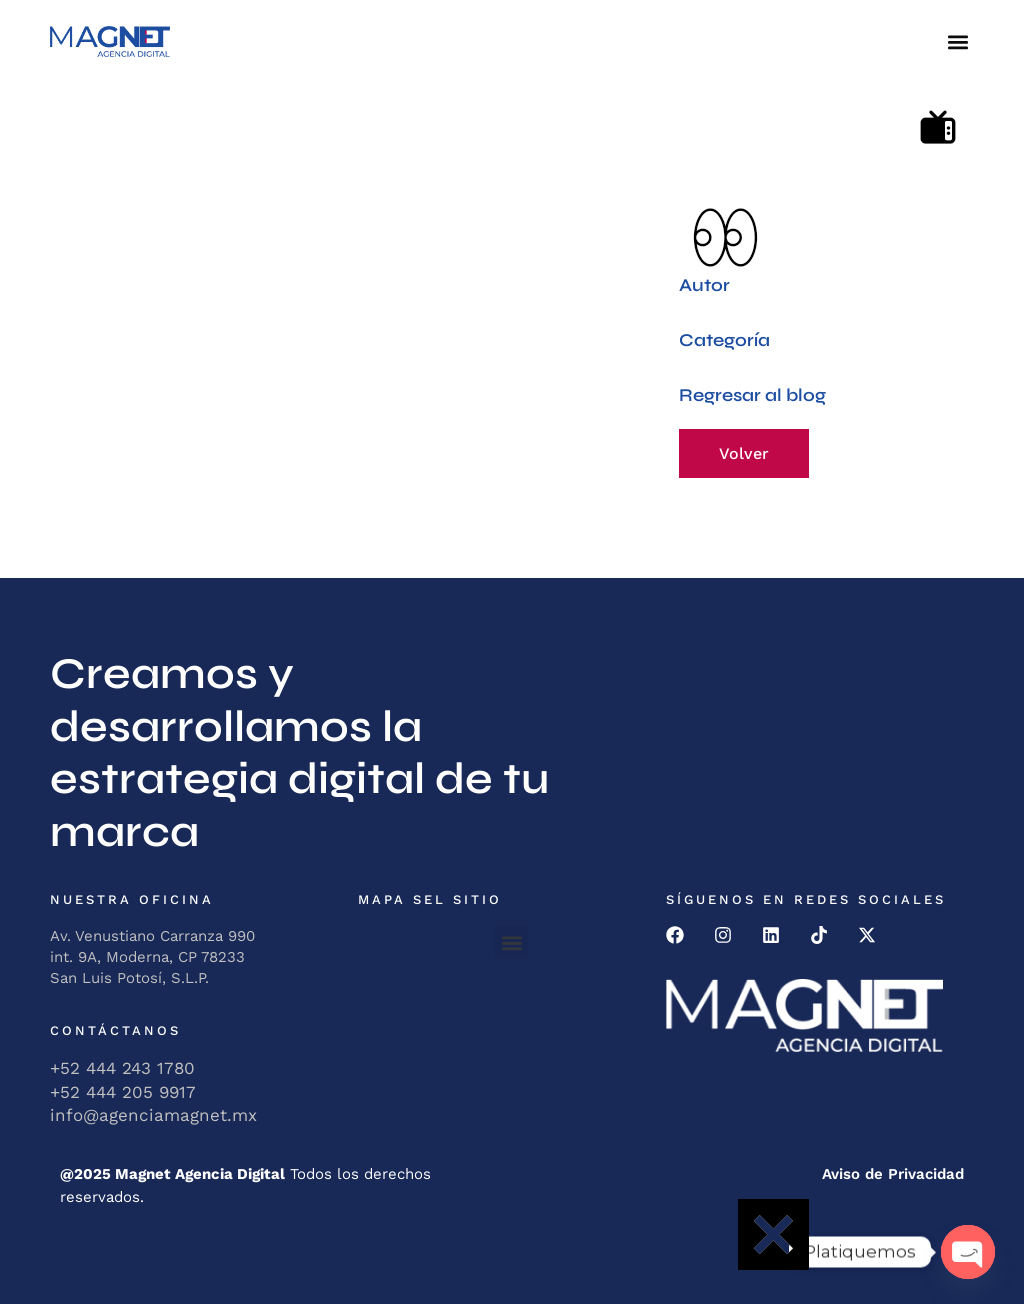 Image resolution: width=1024 pixels, height=1304 pixels. Describe the element at coordinates (773, 1234) in the screenshot. I see `close or dismiss a dialog` at that location.